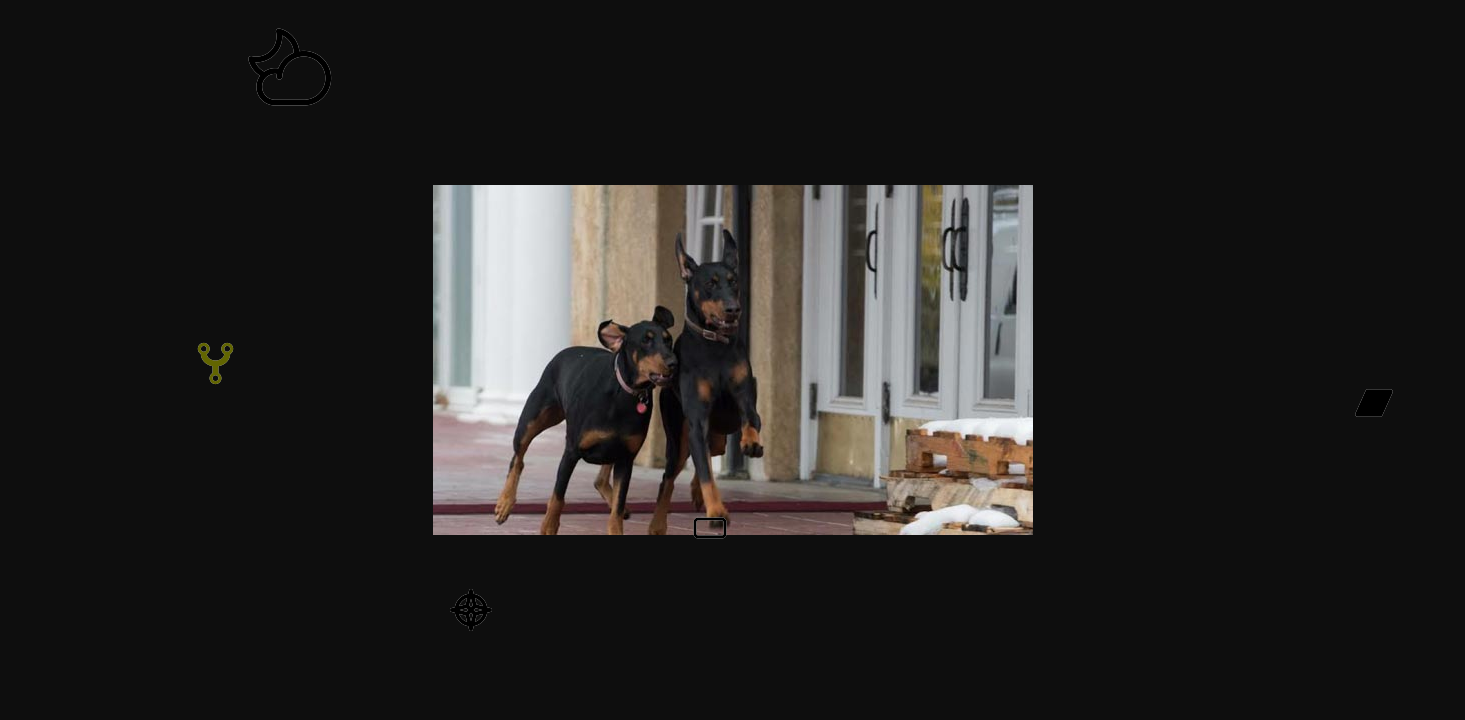 The width and height of the screenshot is (1465, 720). Describe the element at coordinates (215, 363) in the screenshot. I see `view git branch network or commit history` at that location.